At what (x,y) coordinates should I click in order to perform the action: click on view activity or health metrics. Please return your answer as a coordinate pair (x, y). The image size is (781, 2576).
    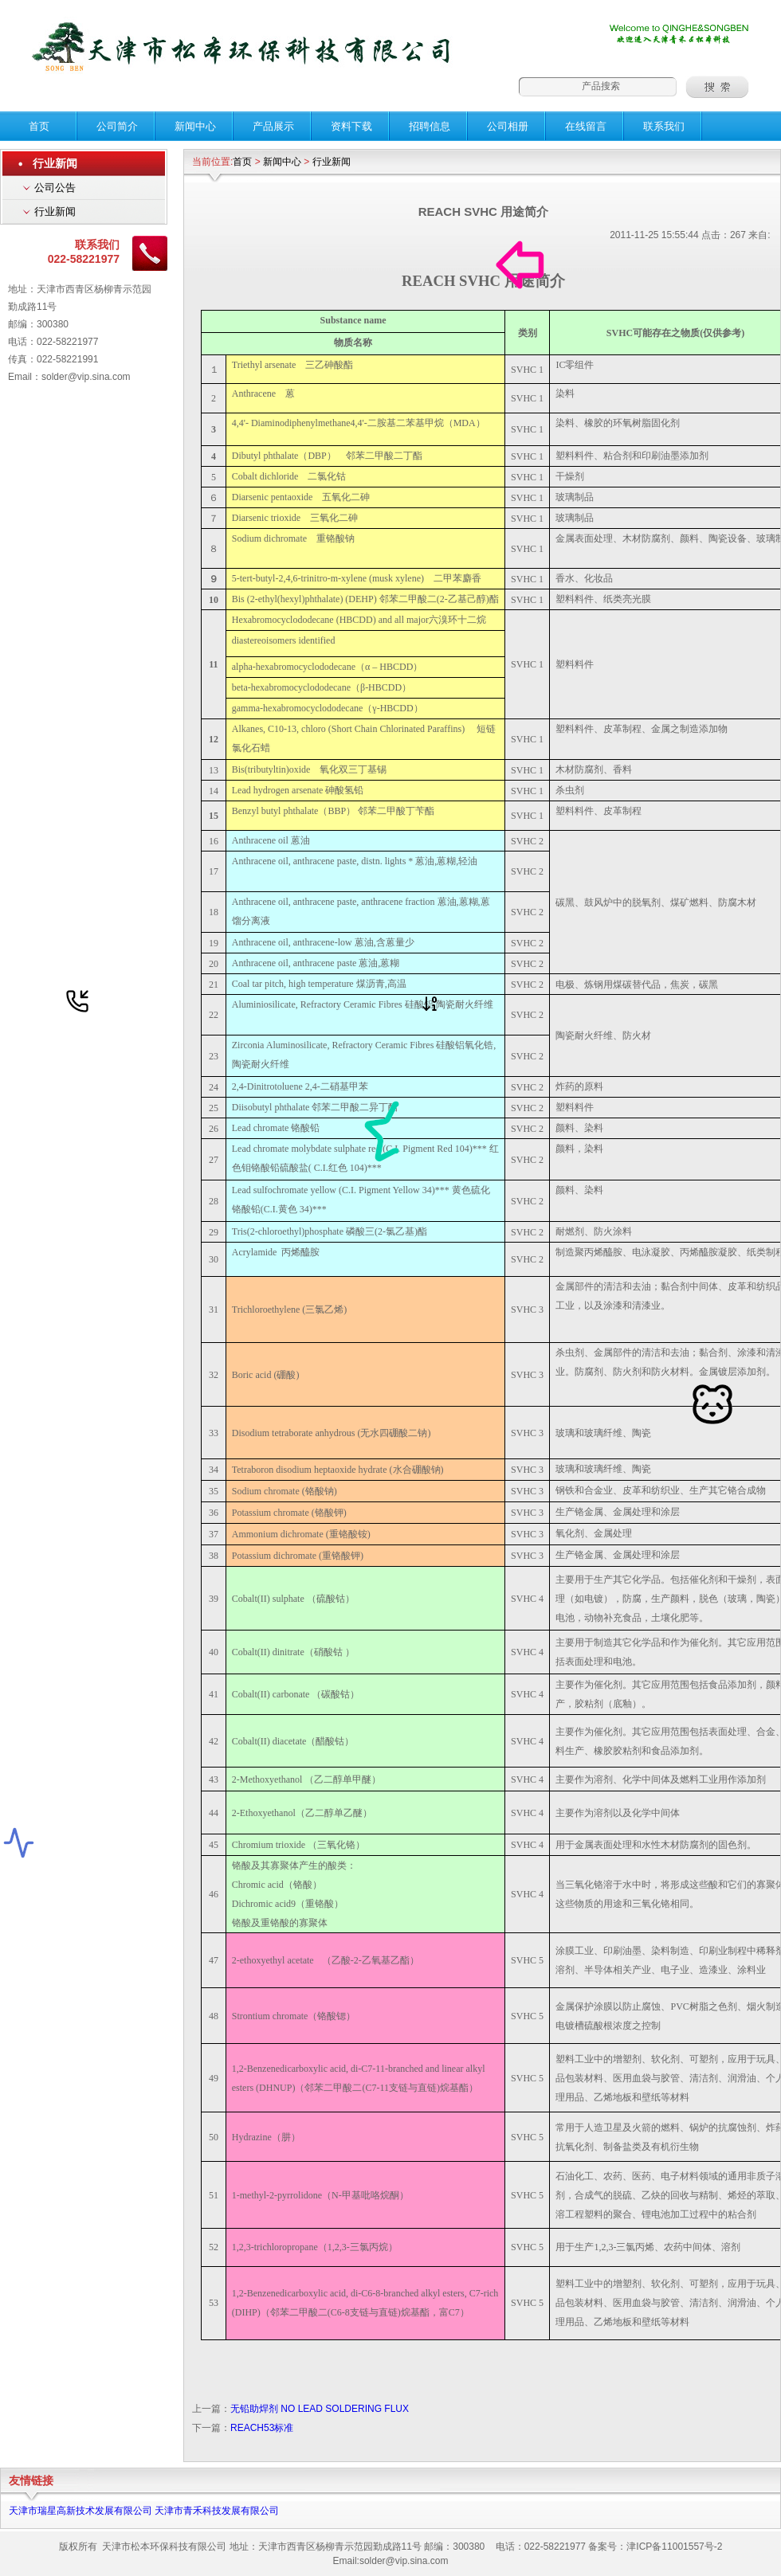
    Looking at the image, I should click on (18, 1842).